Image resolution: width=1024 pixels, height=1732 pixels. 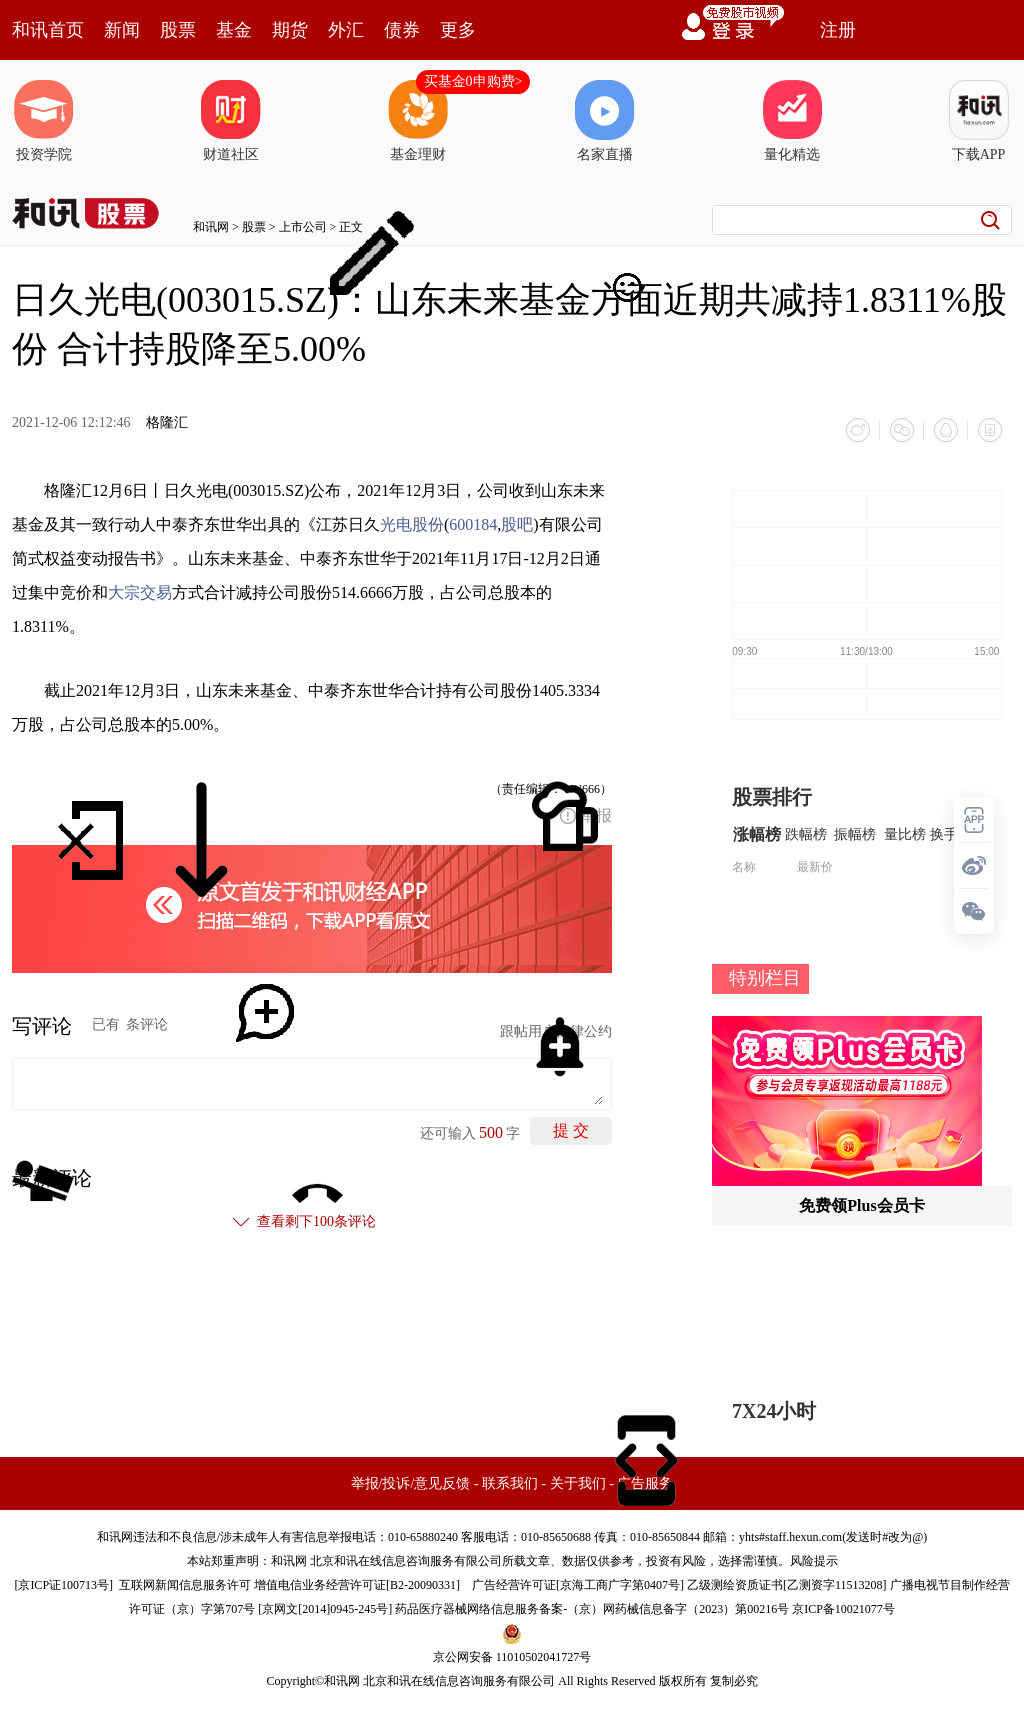 What do you see at coordinates (317, 1194) in the screenshot?
I see `end the current phone call` at bounding box center [317, 1194].